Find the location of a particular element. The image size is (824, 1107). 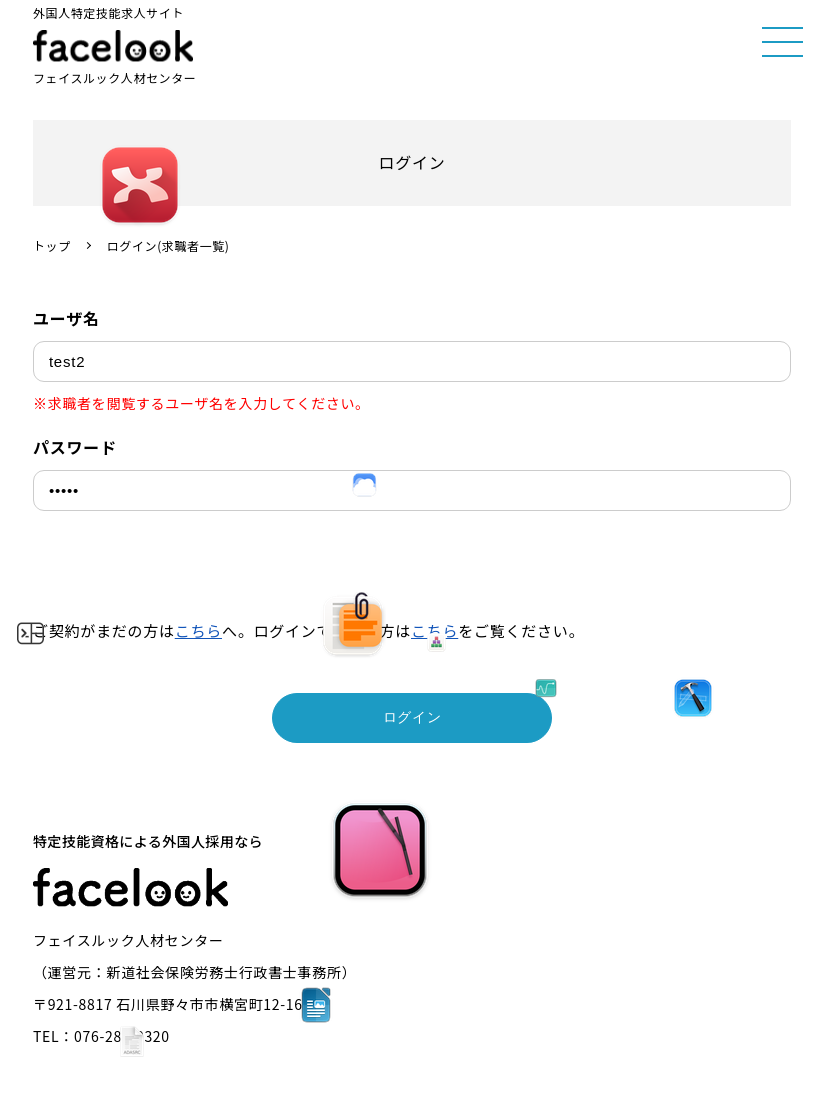

open LibreOffice Writer application is located at coordinates (316, 1005).